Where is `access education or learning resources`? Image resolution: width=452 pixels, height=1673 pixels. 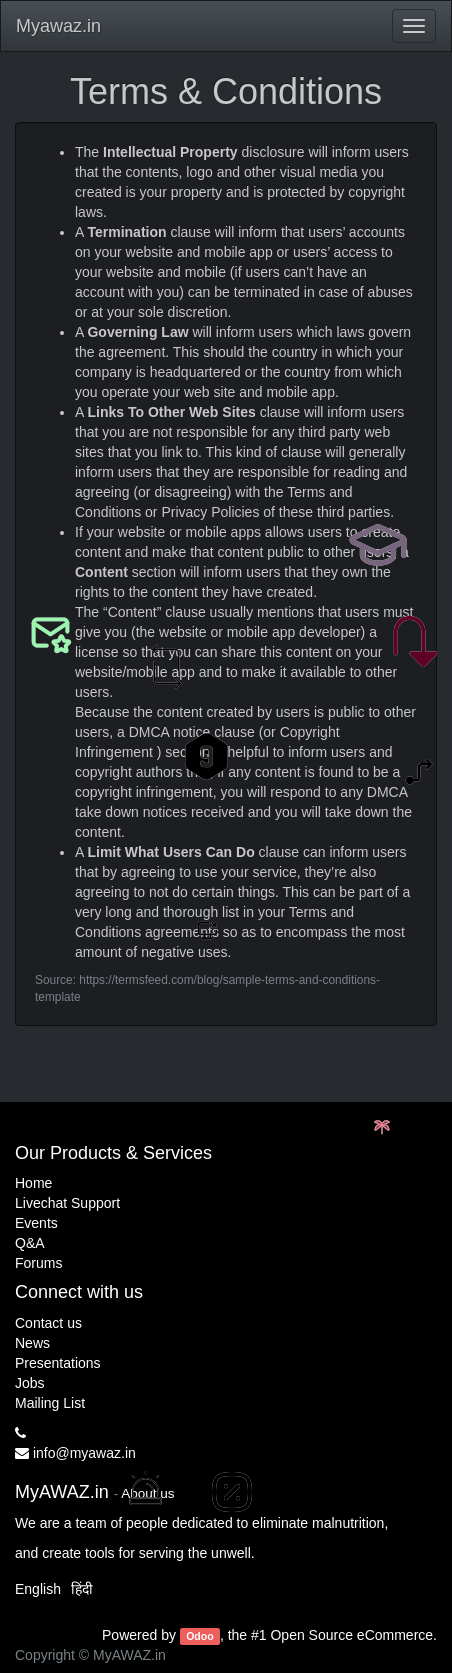 access education or learning resources is located at coordinates (378, 545).